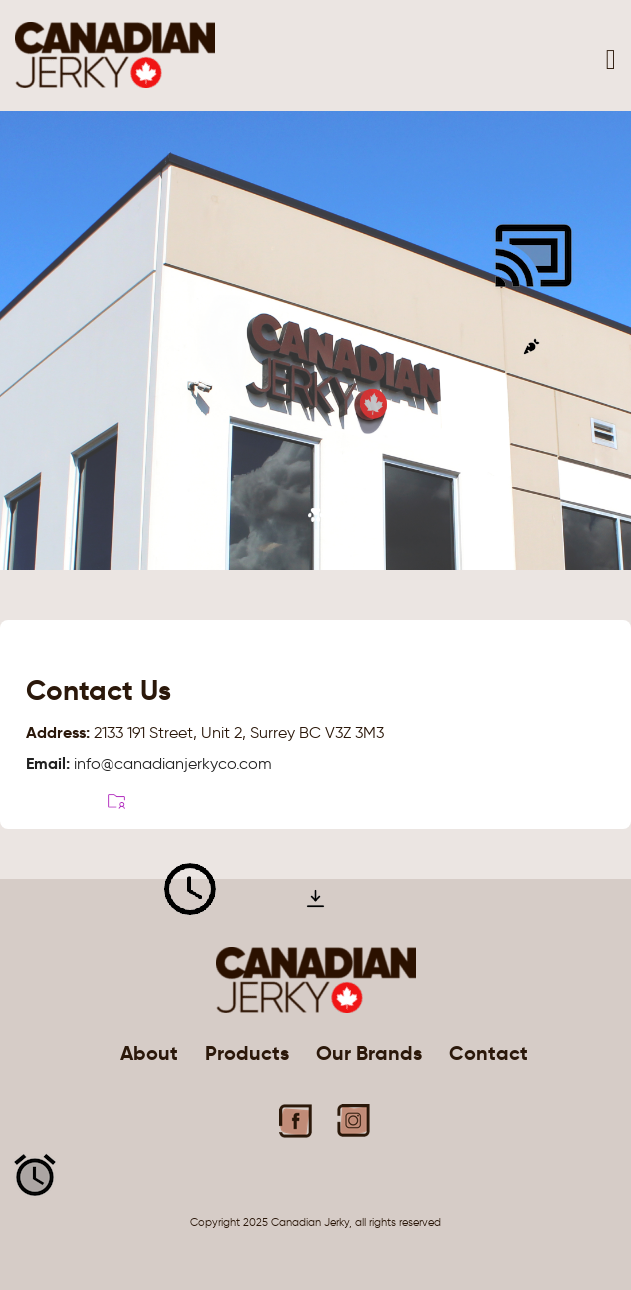  I want to click on access user-specific files or personal folder, so click(116, 800).